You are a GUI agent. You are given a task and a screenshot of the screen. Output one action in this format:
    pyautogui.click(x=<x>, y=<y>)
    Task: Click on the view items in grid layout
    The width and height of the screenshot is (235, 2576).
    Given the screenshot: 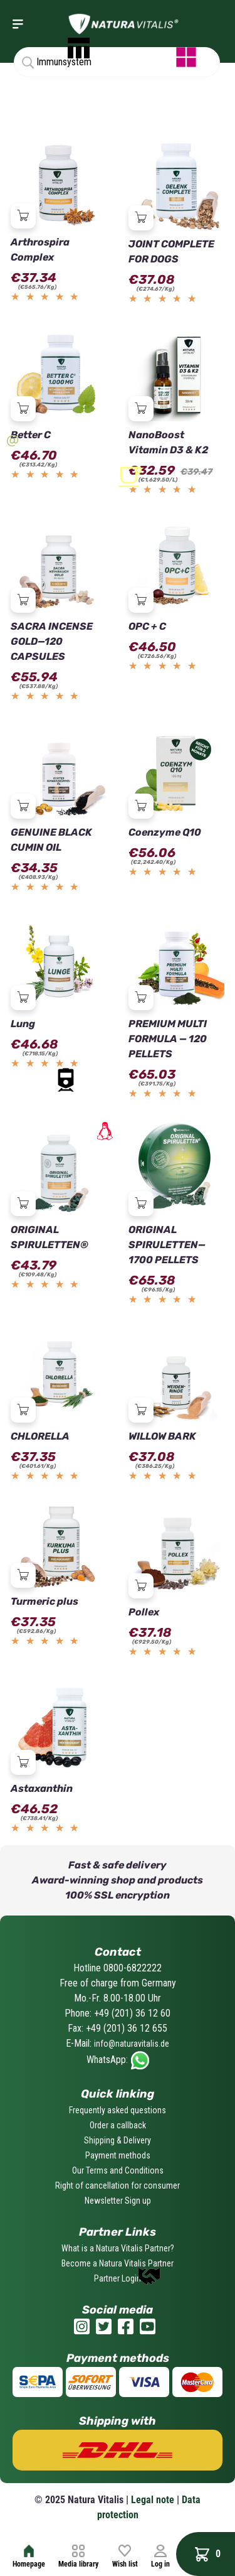 What is the action you would take?
    pyautogui.click(x=186, y=57)
    